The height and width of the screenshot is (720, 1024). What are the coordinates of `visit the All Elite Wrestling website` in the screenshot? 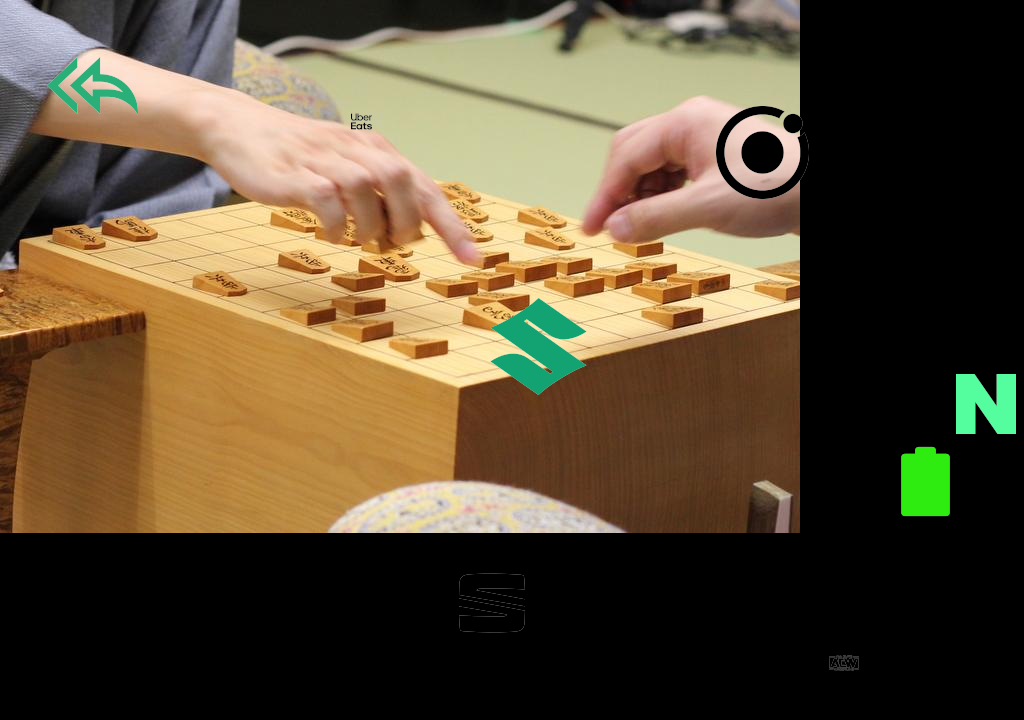 It's located at (844, 663).